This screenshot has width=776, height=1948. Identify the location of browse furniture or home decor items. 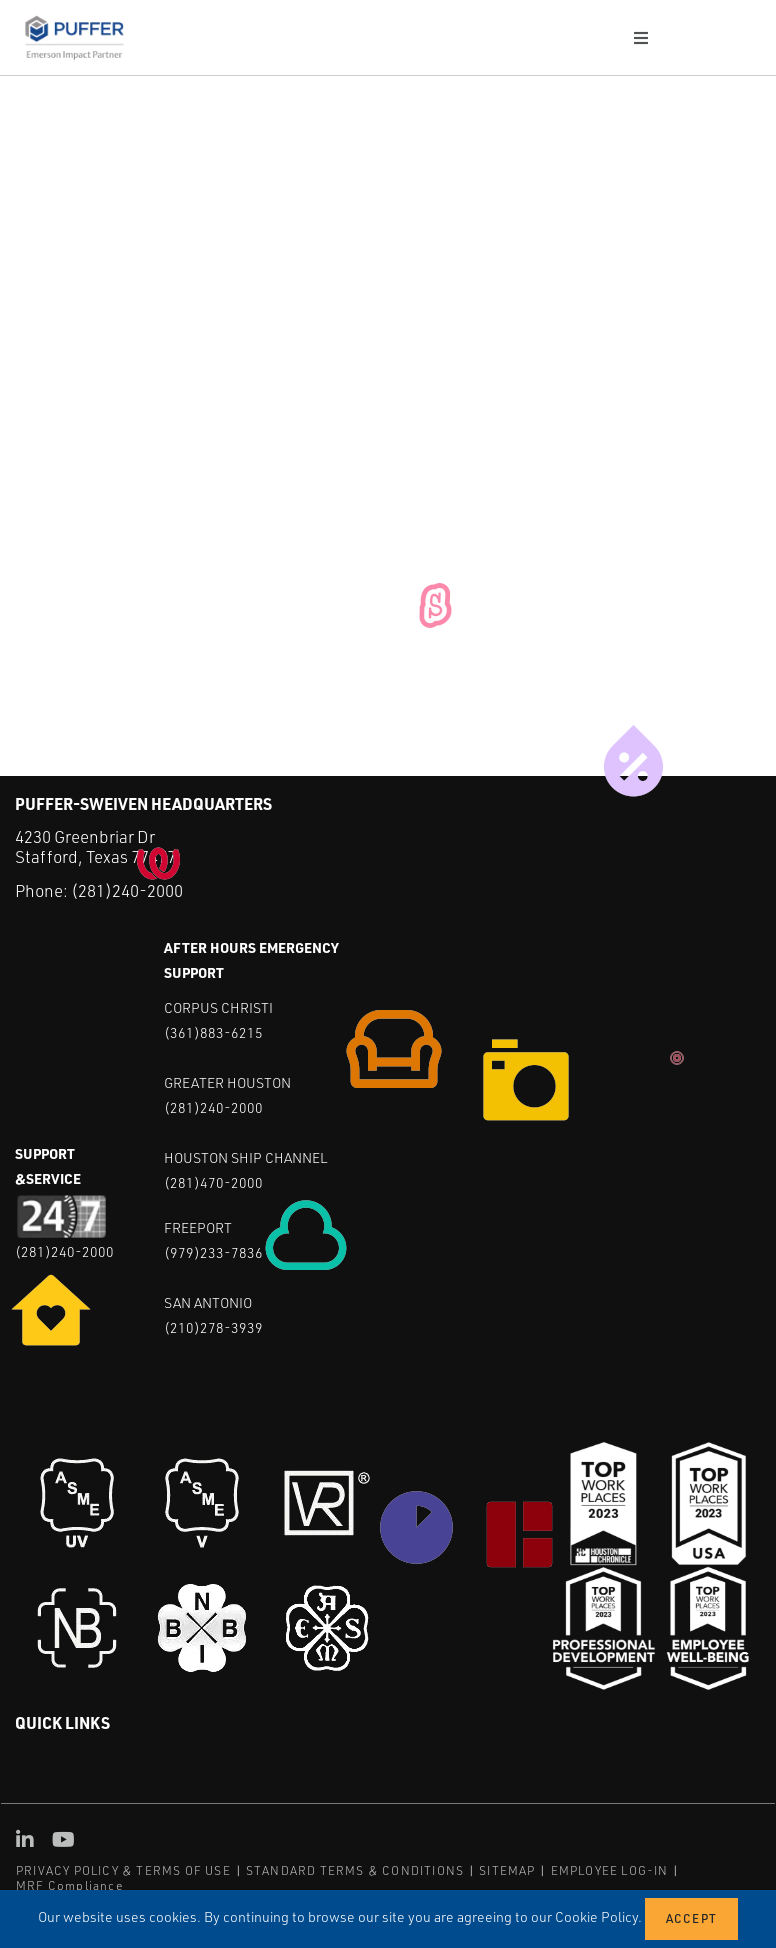
(394, 1049).